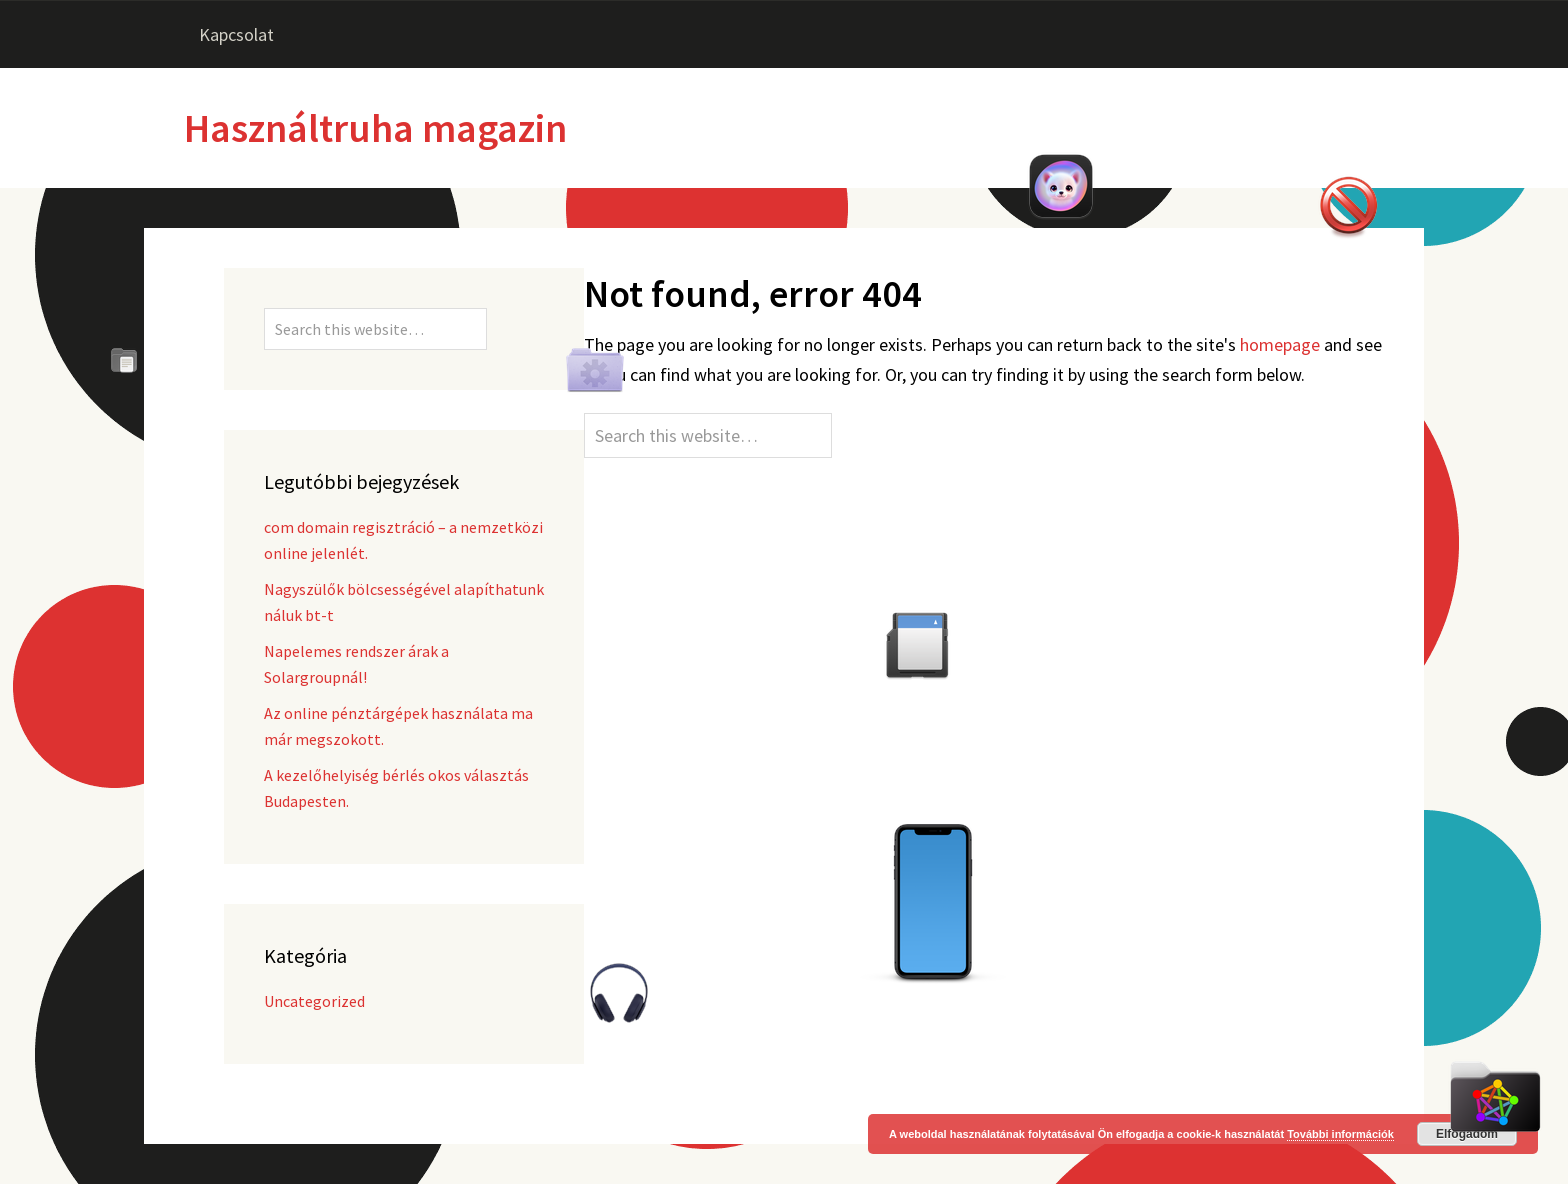 The image size is (1568, 1184). I want to click on connect bluetooth headphones, so click(619, 994).